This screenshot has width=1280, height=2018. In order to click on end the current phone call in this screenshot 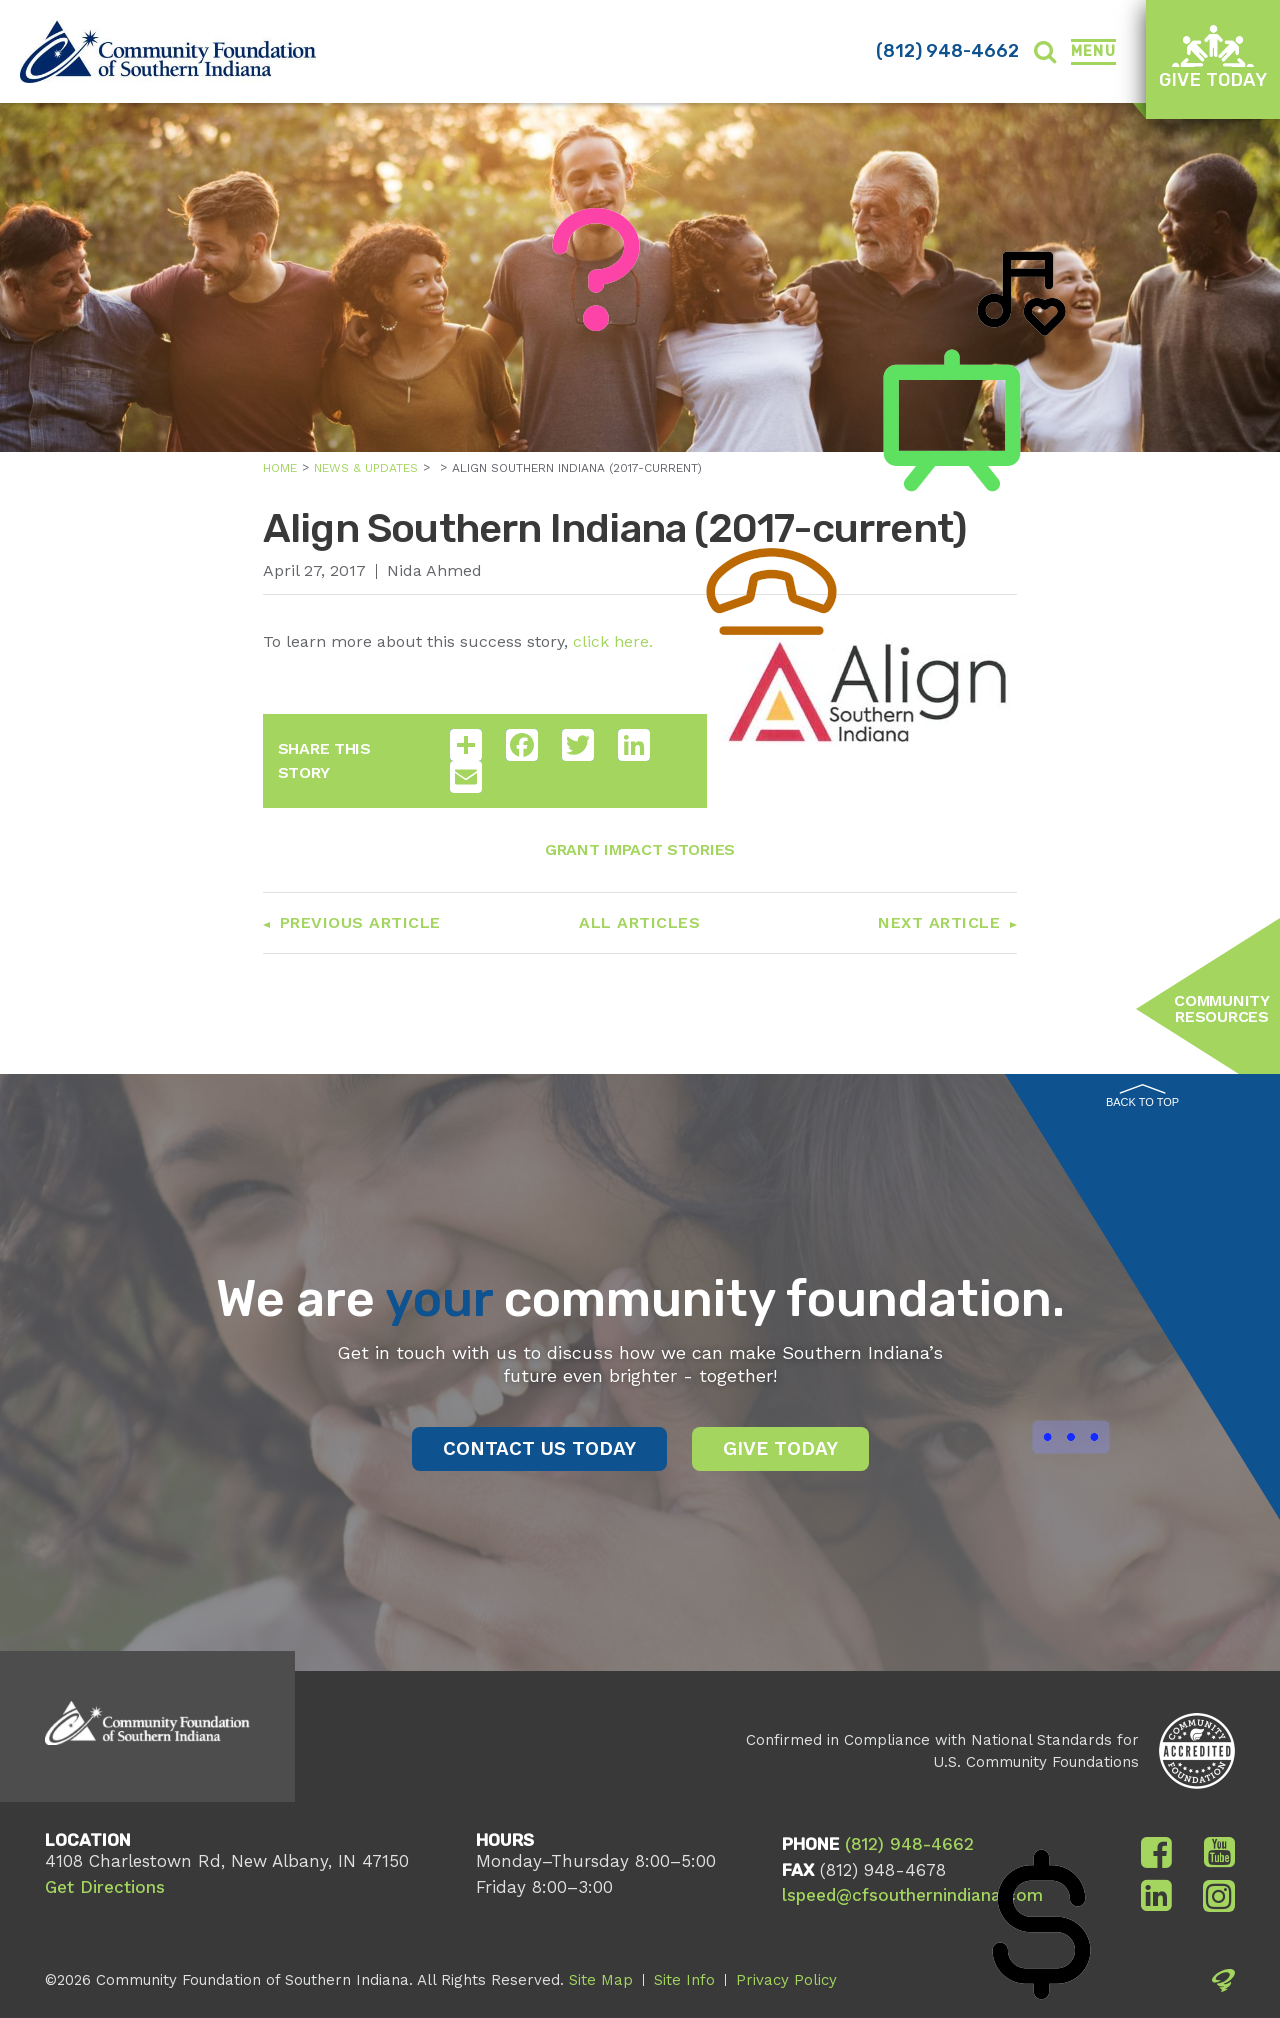, I will do `click(771, 591)`.